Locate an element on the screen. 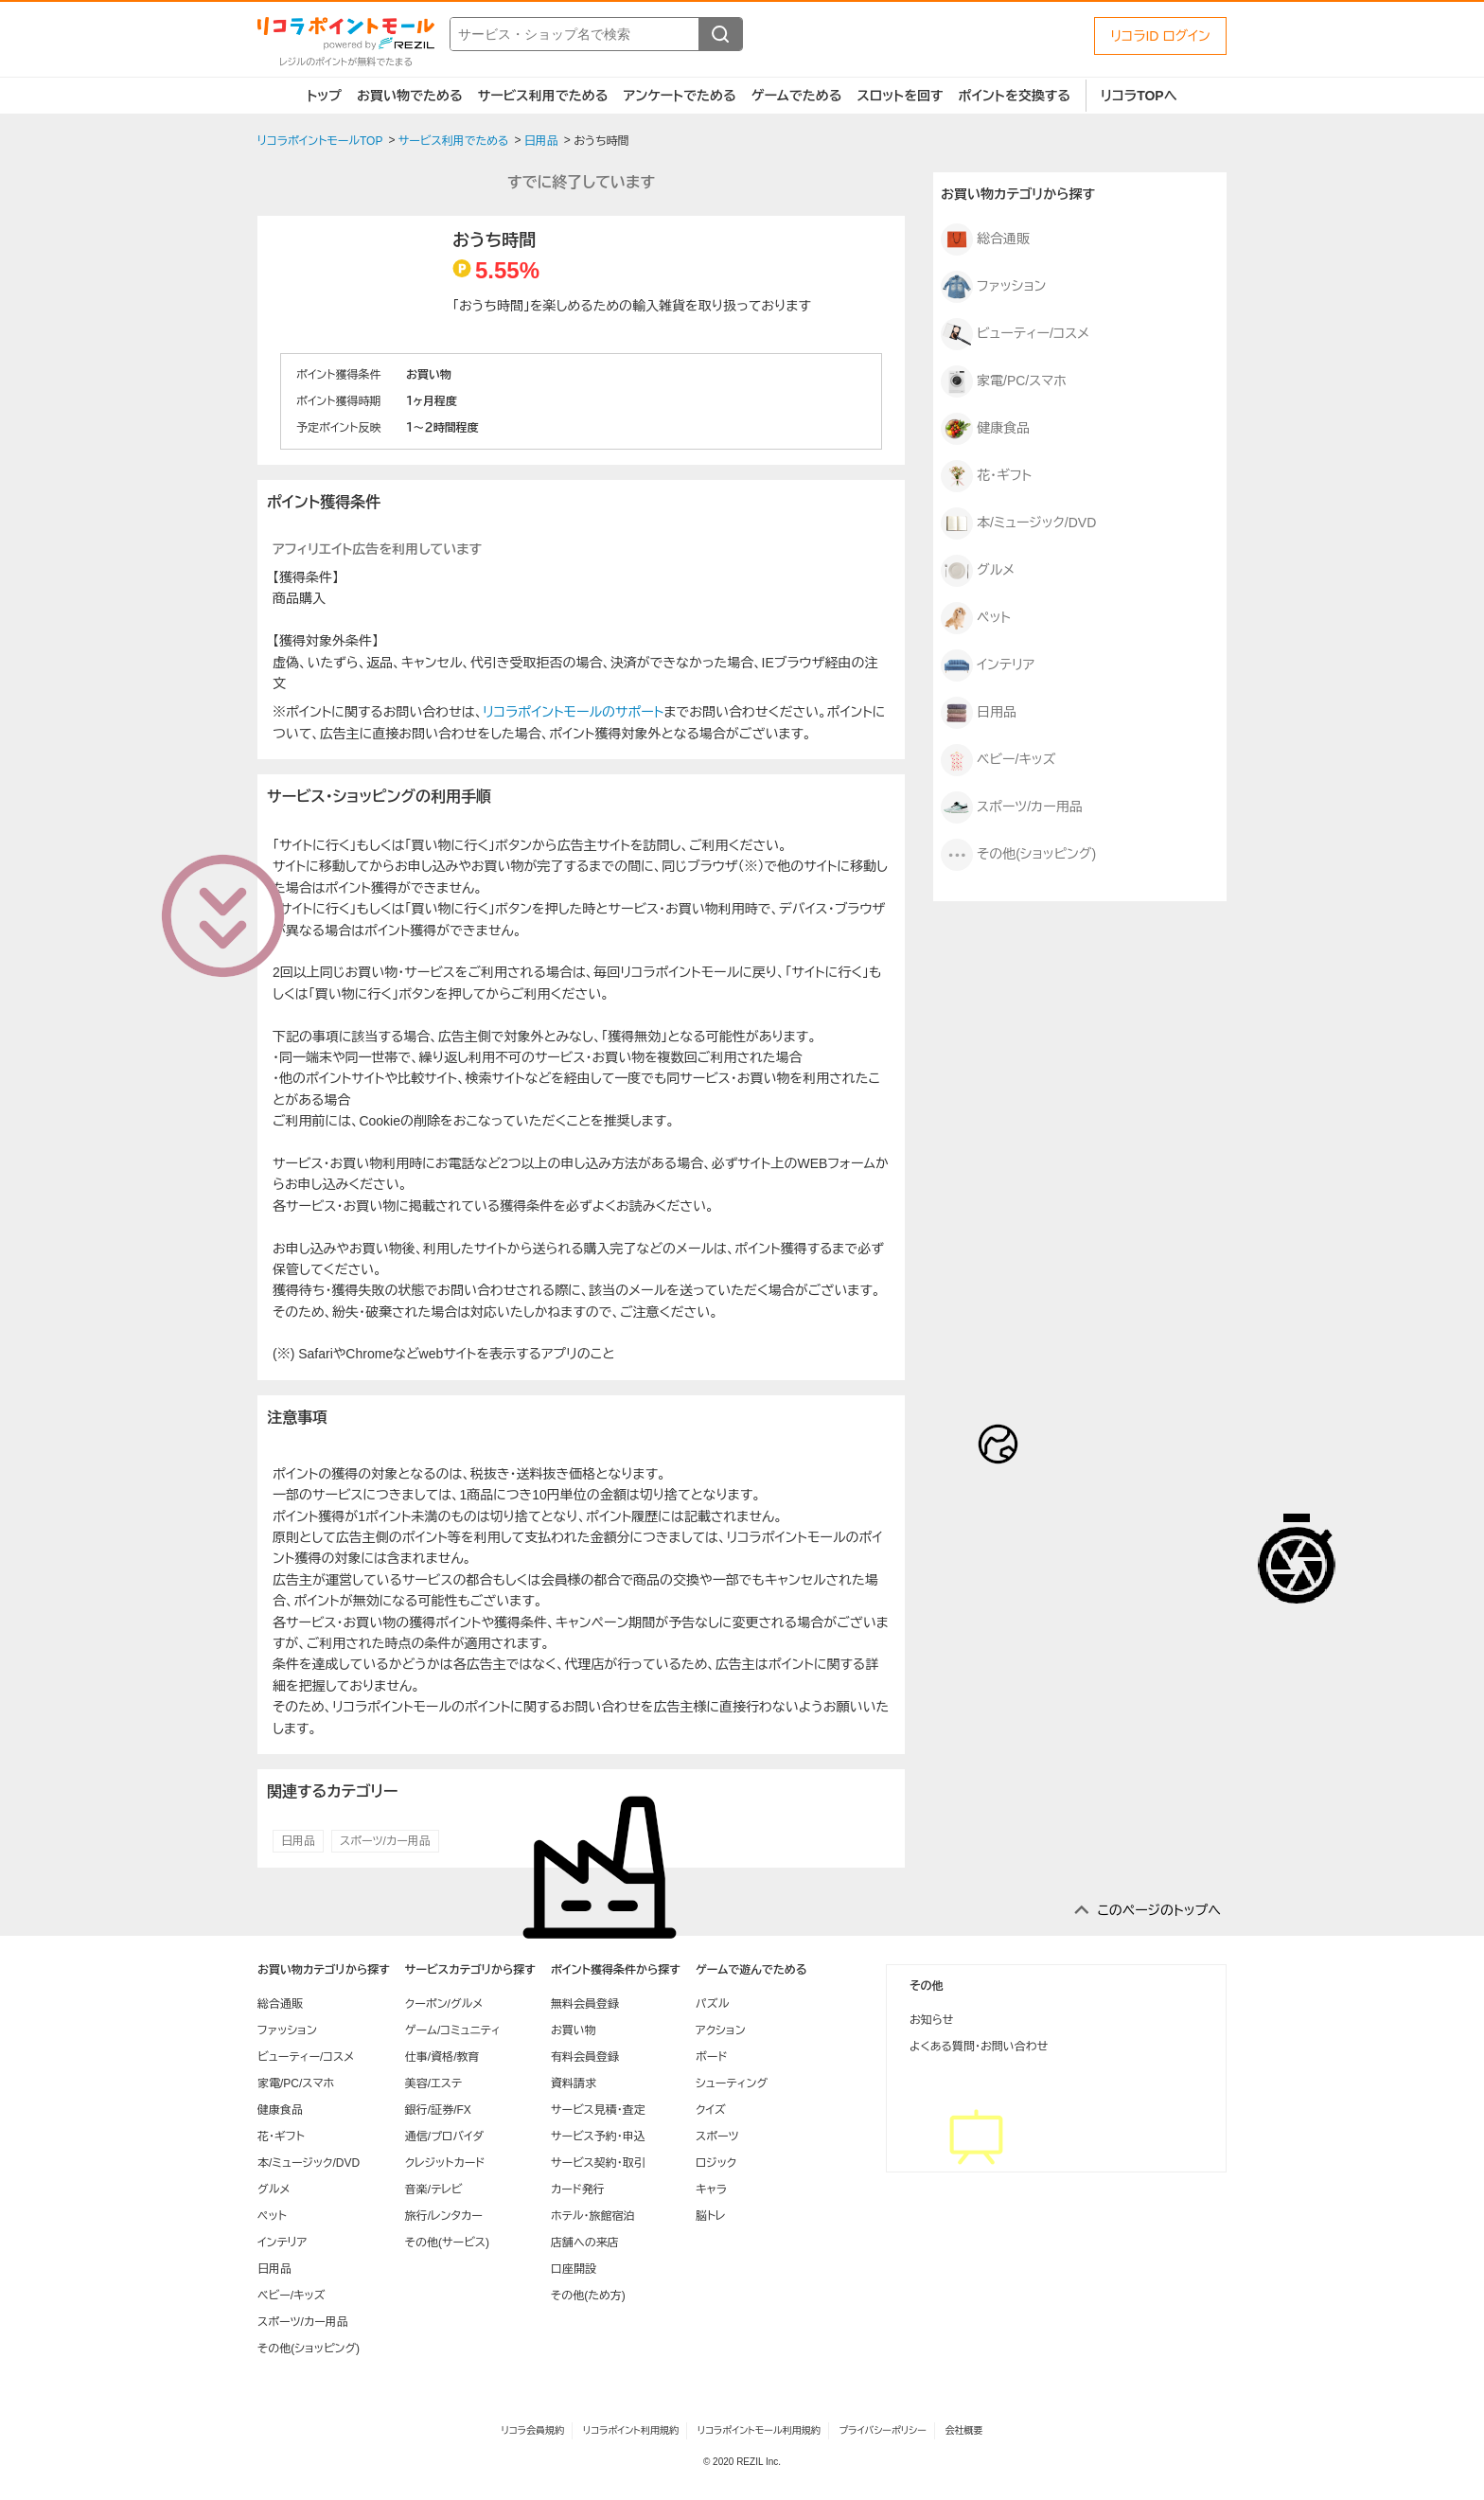 This screenshot has height=2500, width=1484. start a presentation or slideshow is located at coordinates (976, 2137).